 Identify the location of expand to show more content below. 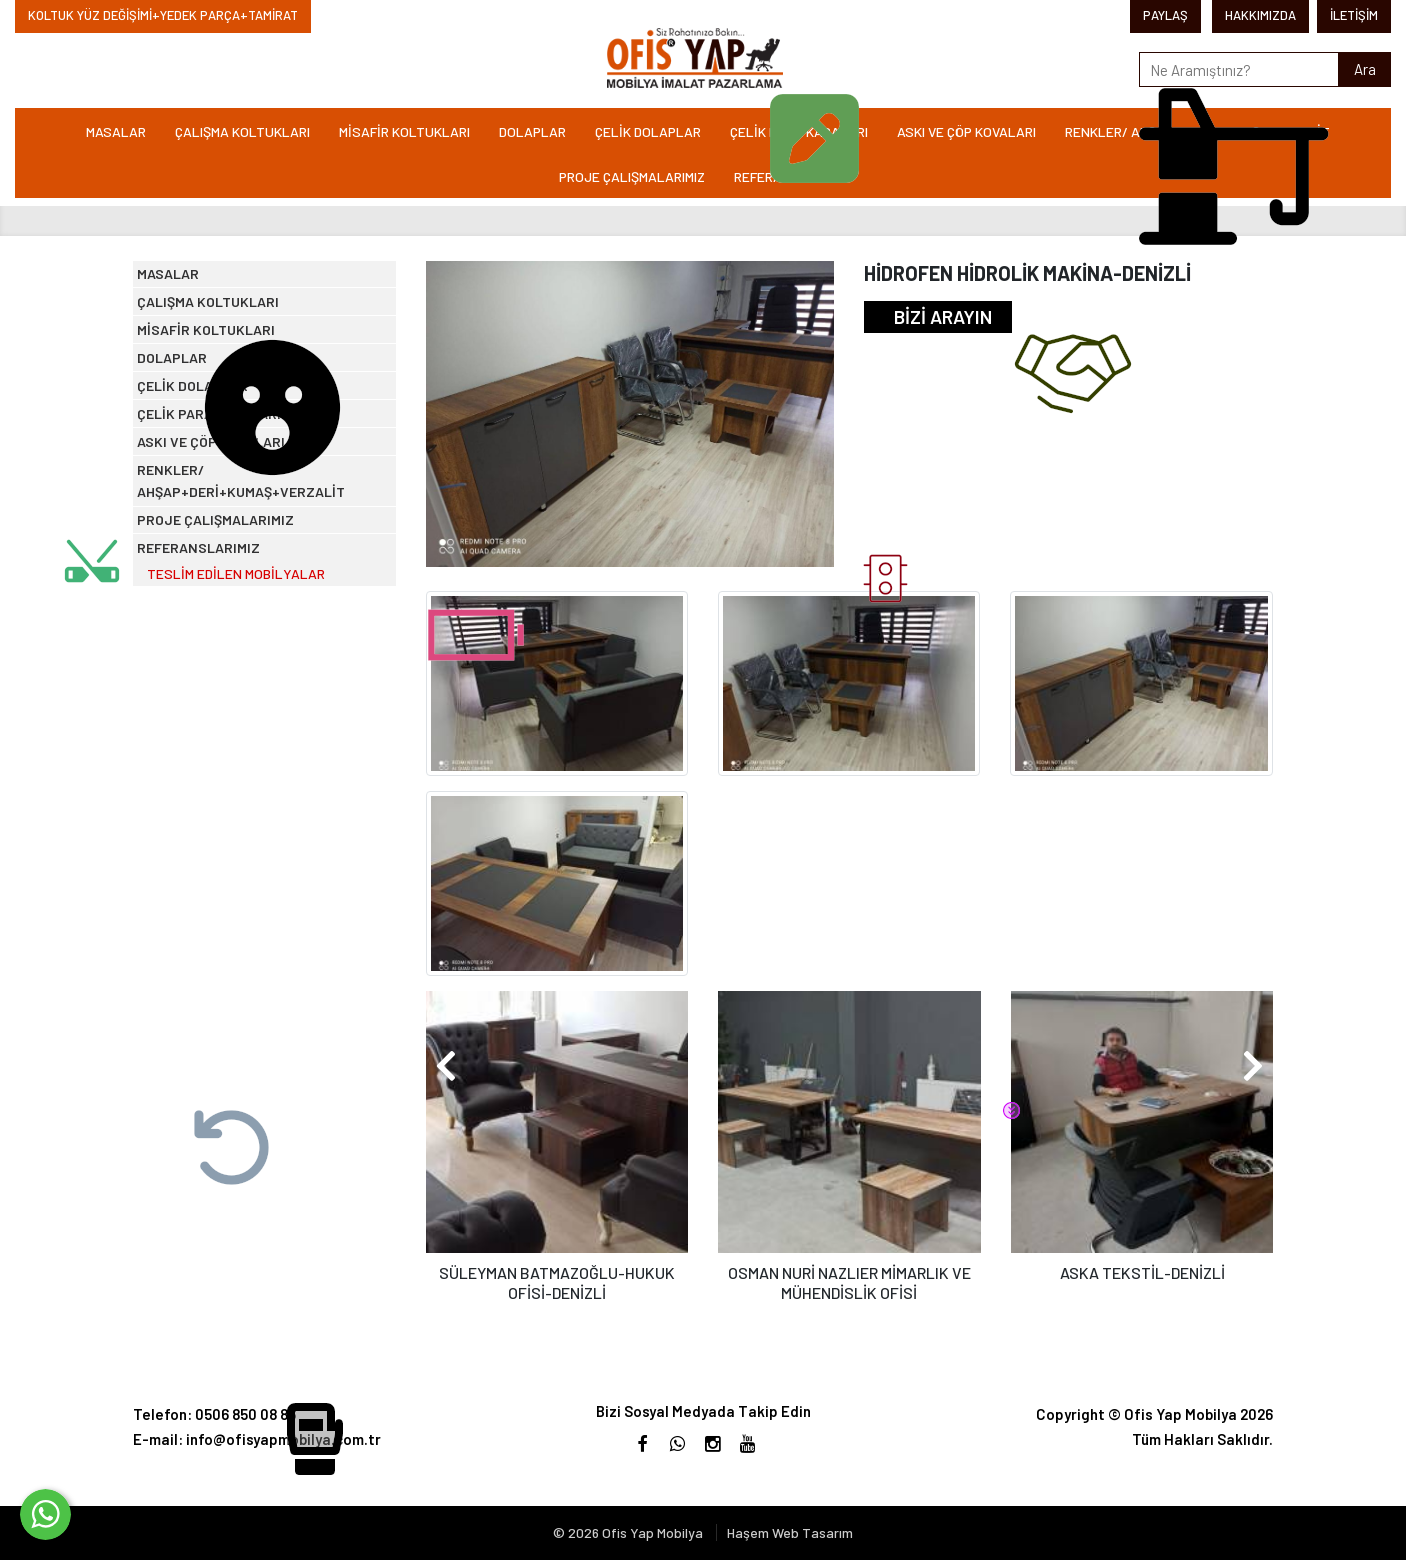
(1011, 1110).